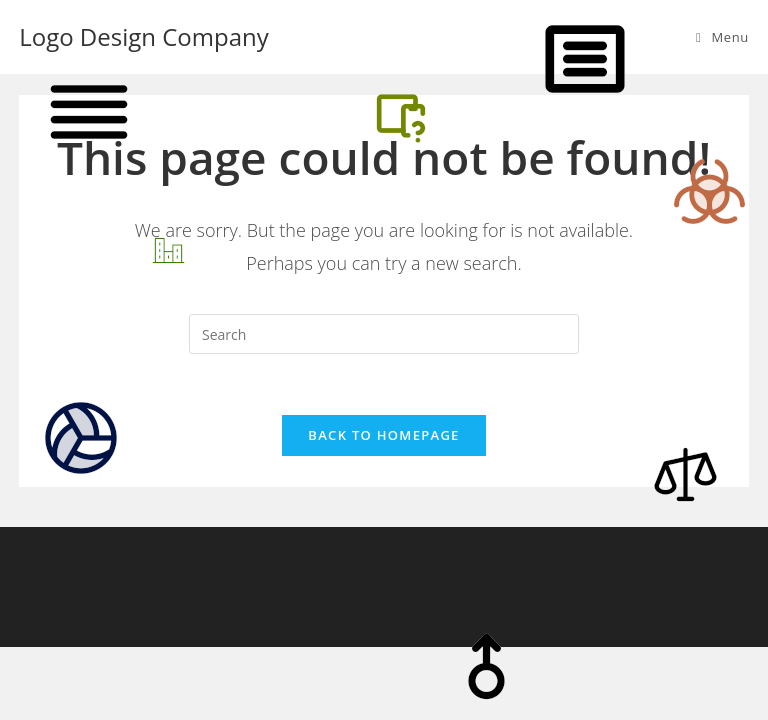 Image resolution: width=768 pixels, height=720 pixels. Describe the element at coordinates (486, 666) in the screenshot. I see `swipe up to continue or dismiss` at that location.